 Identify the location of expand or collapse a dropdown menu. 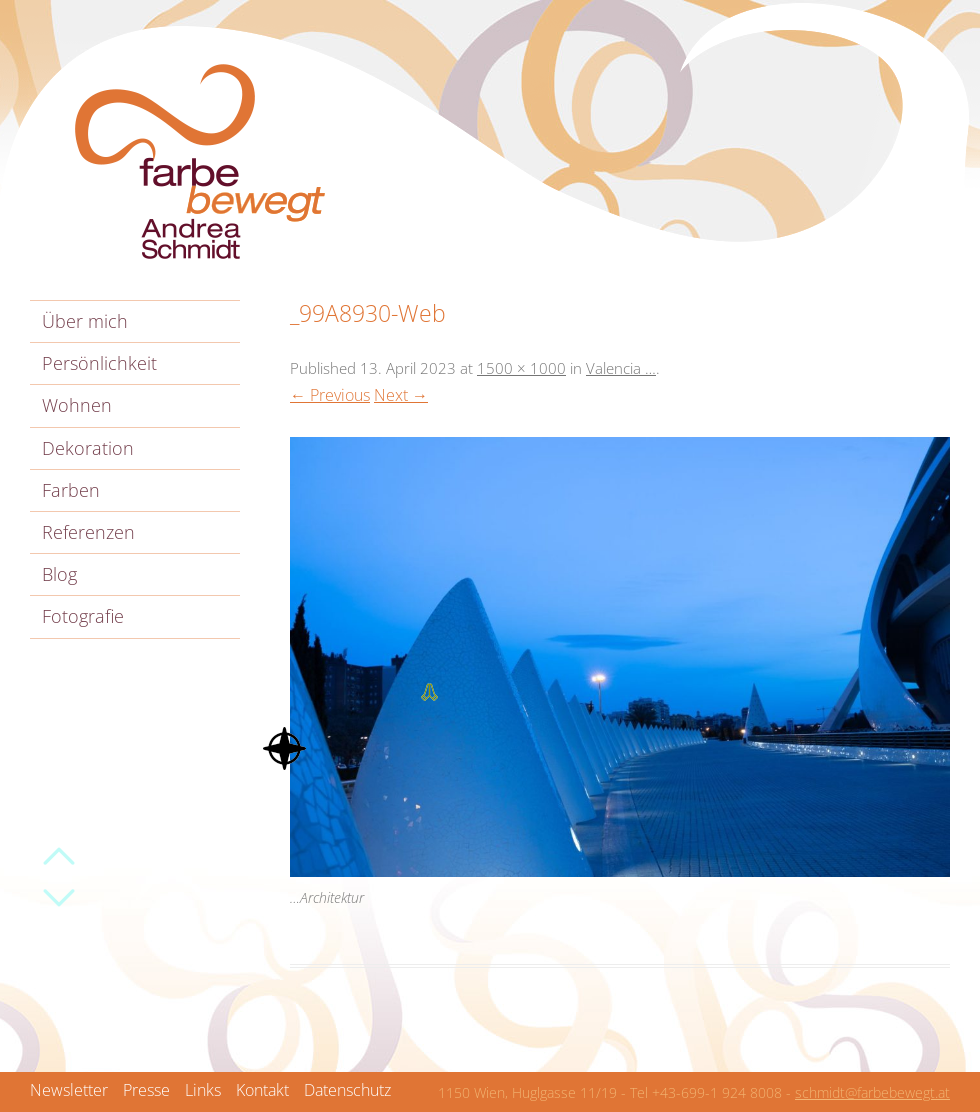
(59, 877).